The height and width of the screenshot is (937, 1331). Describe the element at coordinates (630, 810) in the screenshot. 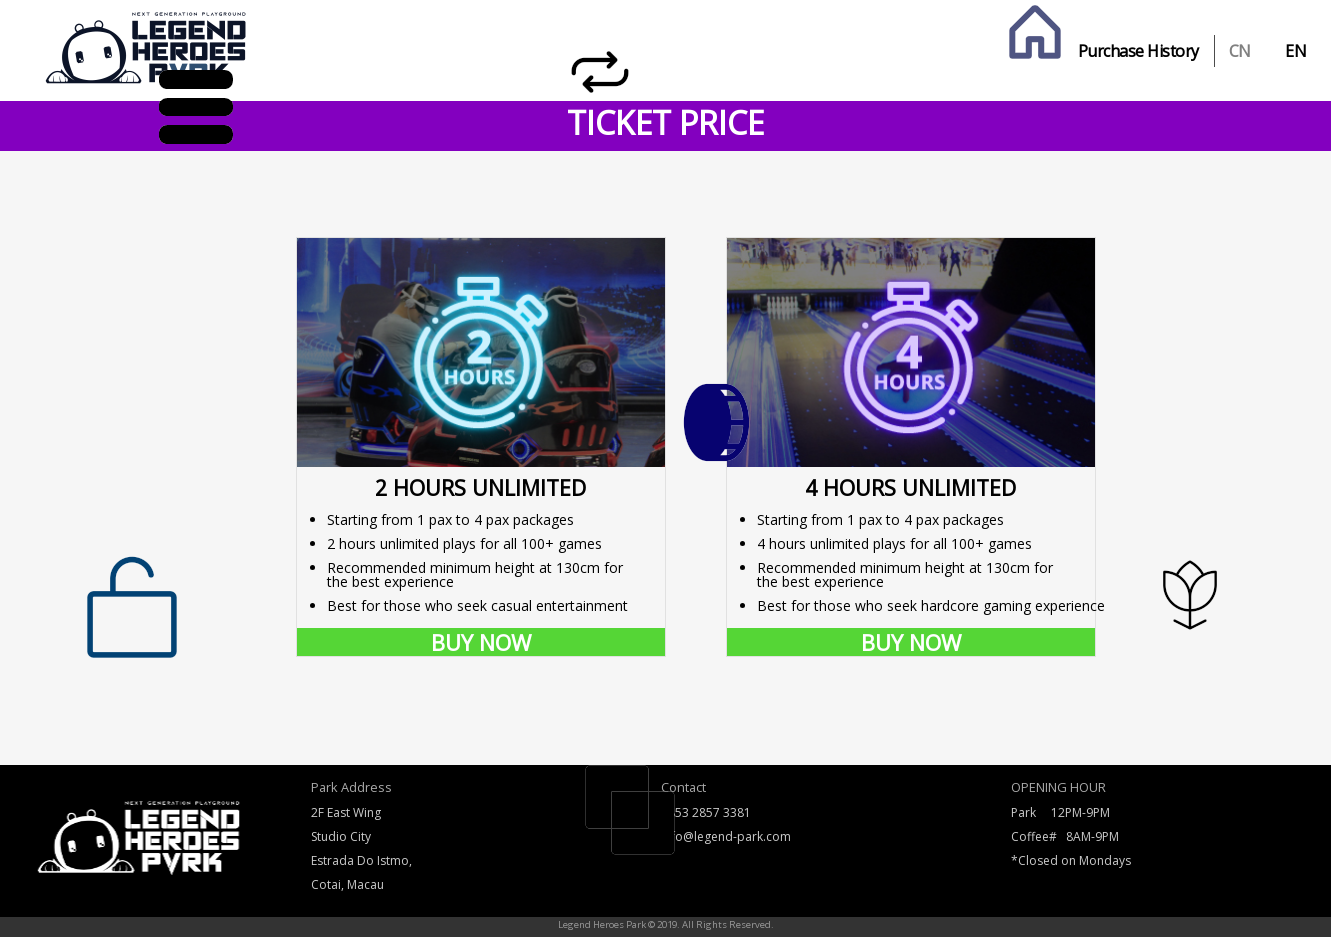

I see `exclude overlapping areas in a selection` at that location.